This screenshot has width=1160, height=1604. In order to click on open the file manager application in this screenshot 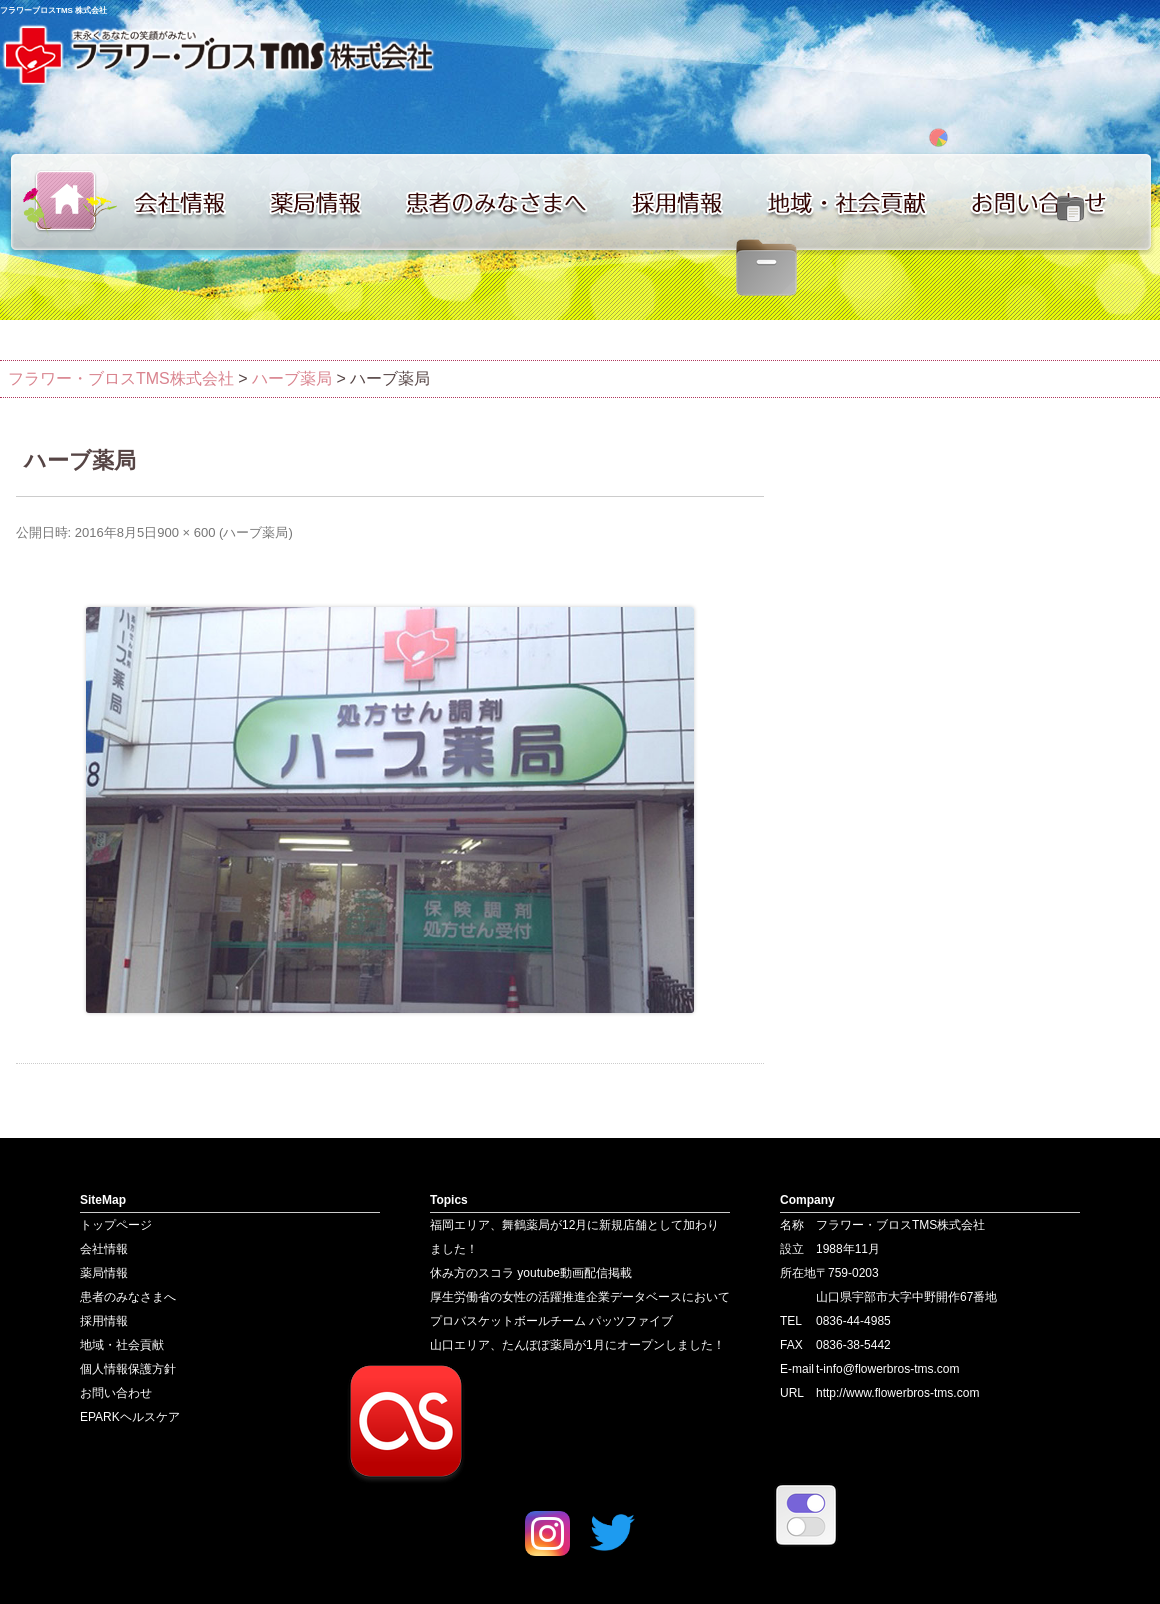, I will do `click(766, 267)`.